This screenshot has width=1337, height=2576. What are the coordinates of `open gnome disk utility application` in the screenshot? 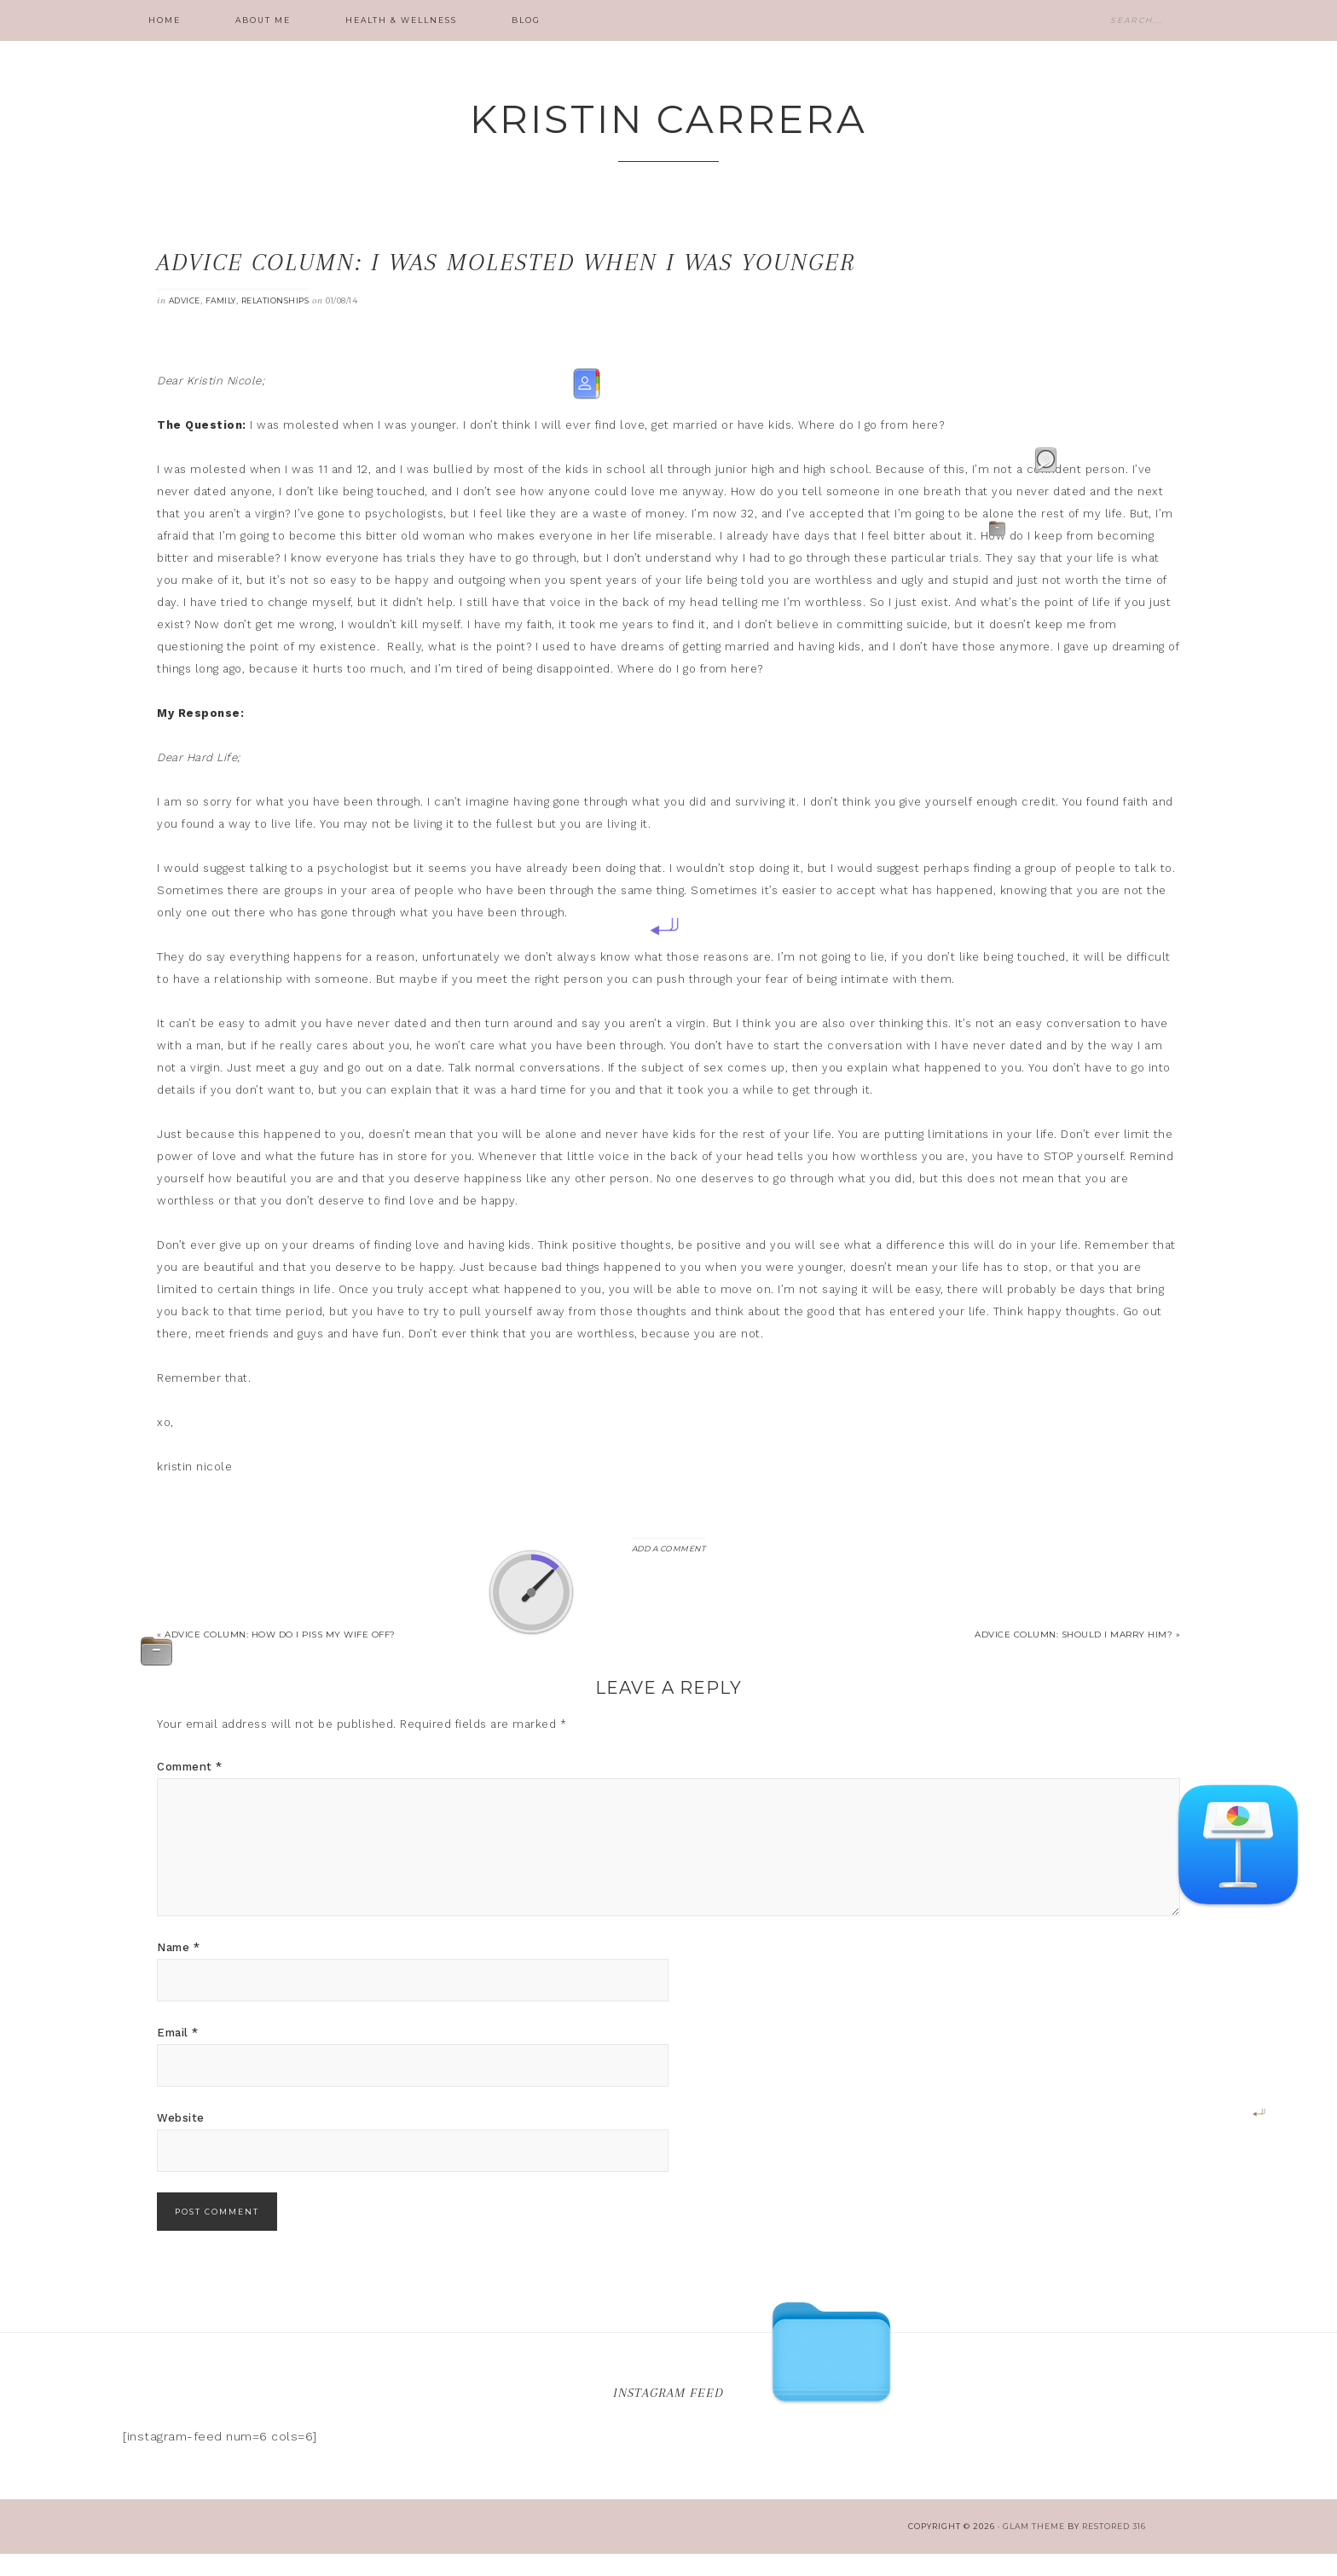 It's located at (1045, 459).